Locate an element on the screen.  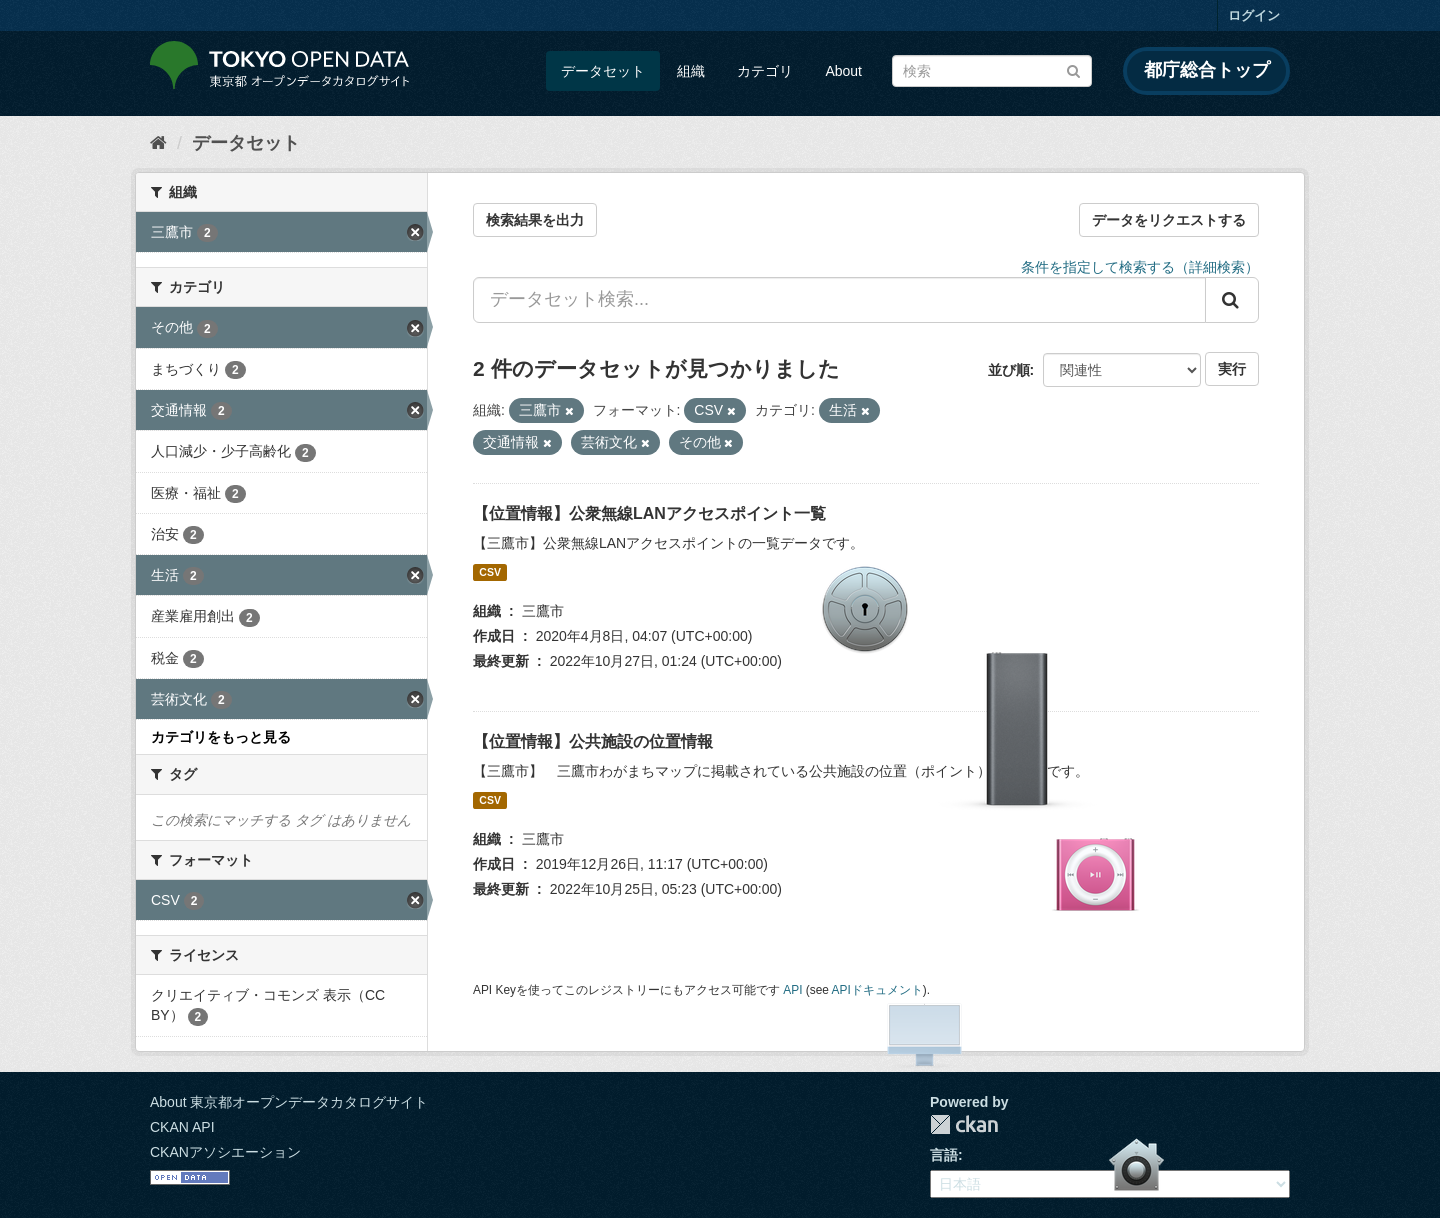
access FileVault disk encryption settings is located at coordinates (1136, 1164).